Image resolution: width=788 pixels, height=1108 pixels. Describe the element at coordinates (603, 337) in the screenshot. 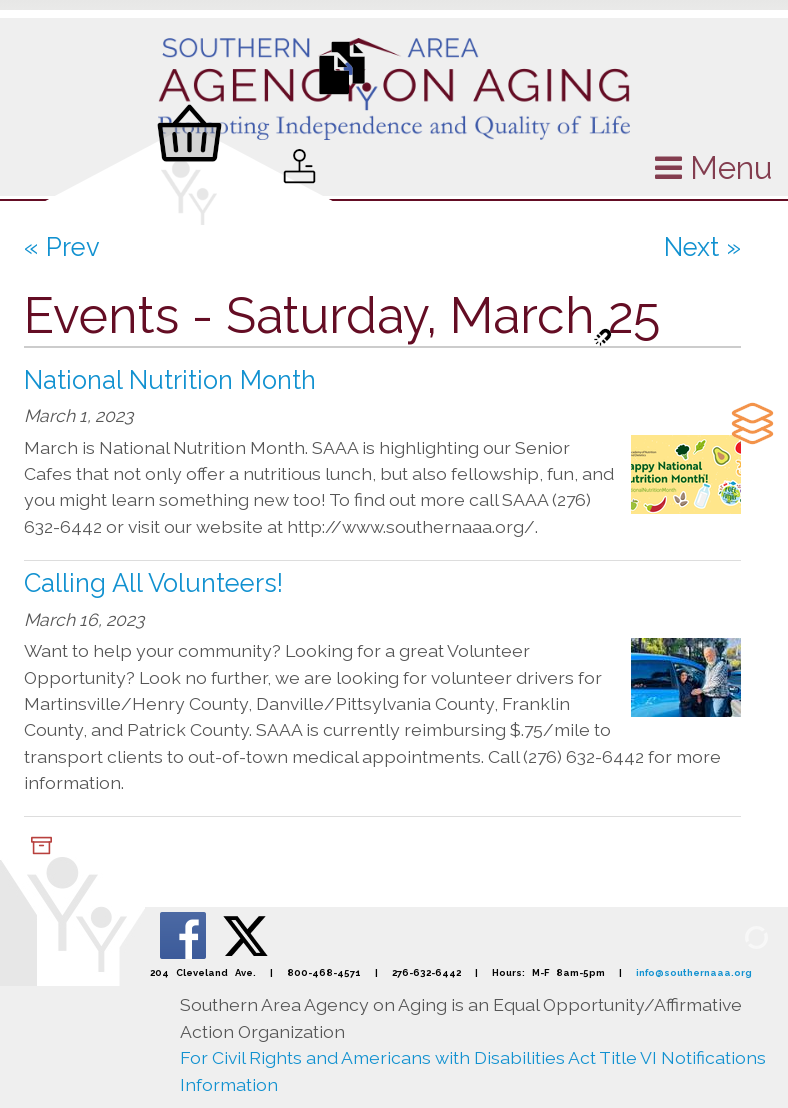

I see `attract or pull related items together` at that location.